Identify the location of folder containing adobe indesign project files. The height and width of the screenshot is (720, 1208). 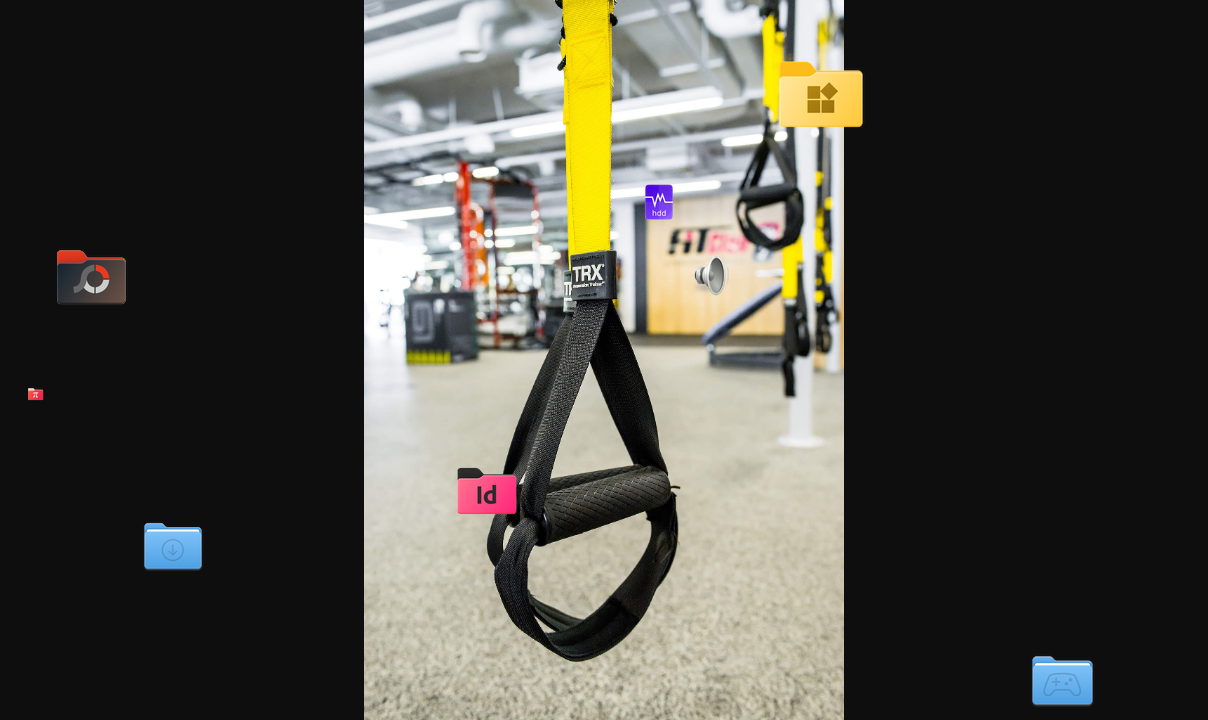
(486, 492).